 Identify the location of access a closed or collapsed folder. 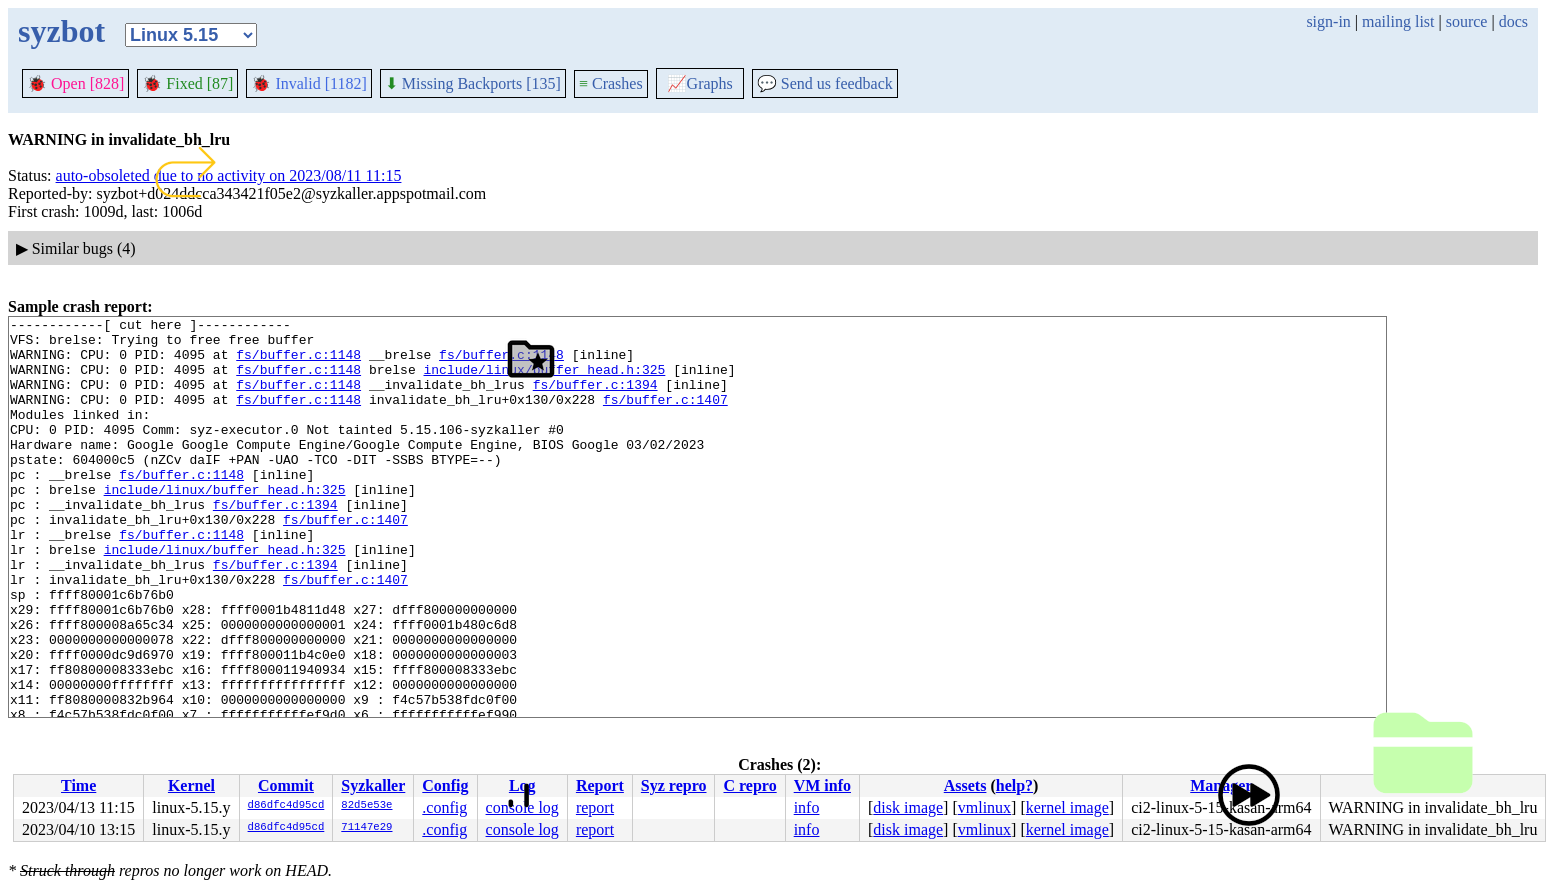
(1423, 756).